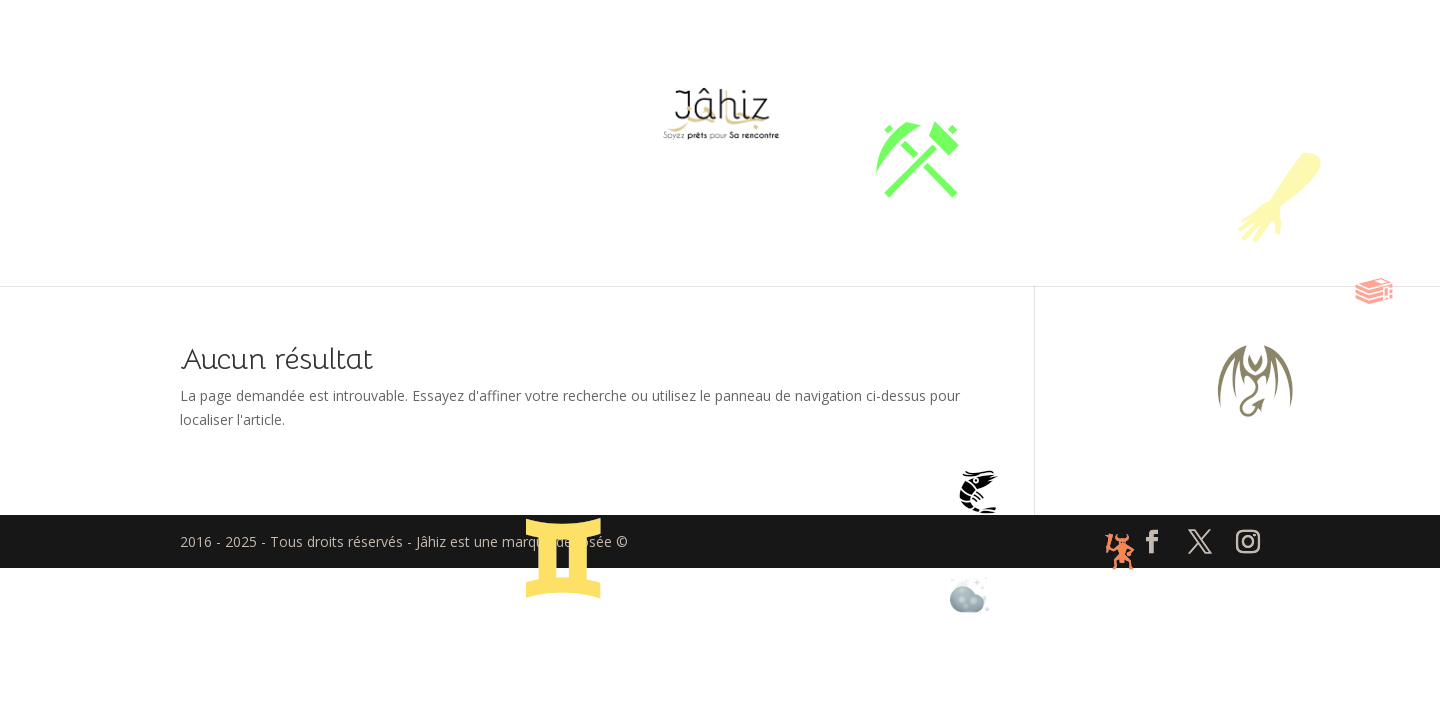 The height and width of the screenshot is (720, 1440). Describe the element at coordinates (1119, 551) in the screenshot. I see `select evil minion character or enemy type` at that location.